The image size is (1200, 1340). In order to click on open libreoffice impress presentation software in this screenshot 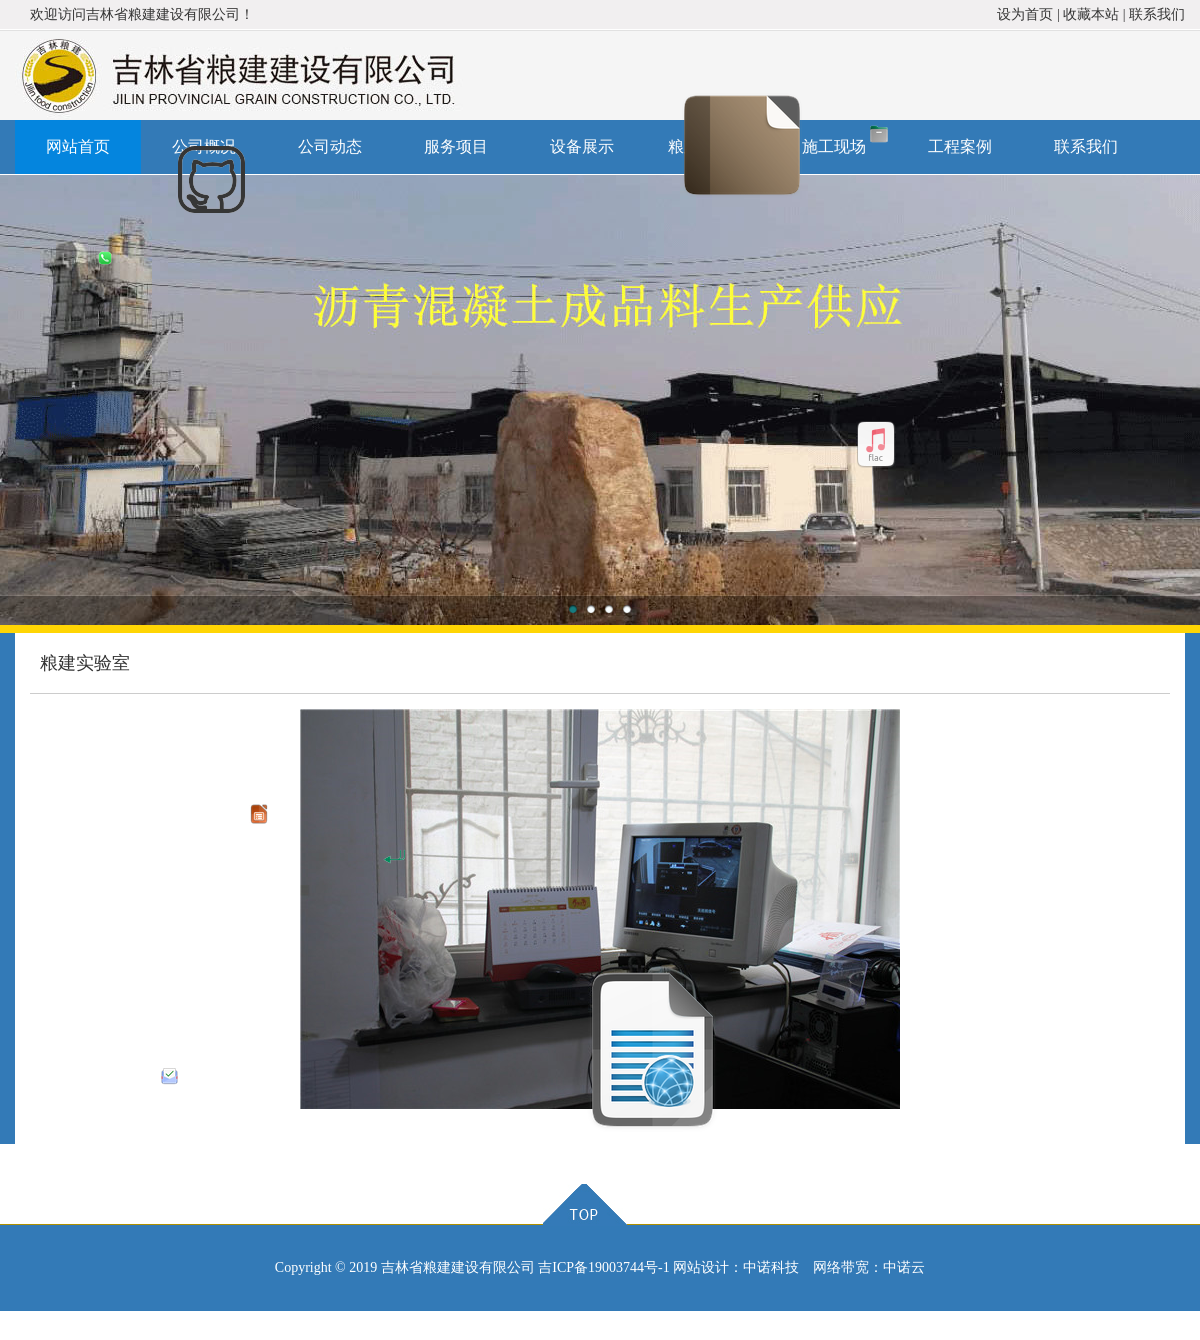, I will do `click(259, 814)`.